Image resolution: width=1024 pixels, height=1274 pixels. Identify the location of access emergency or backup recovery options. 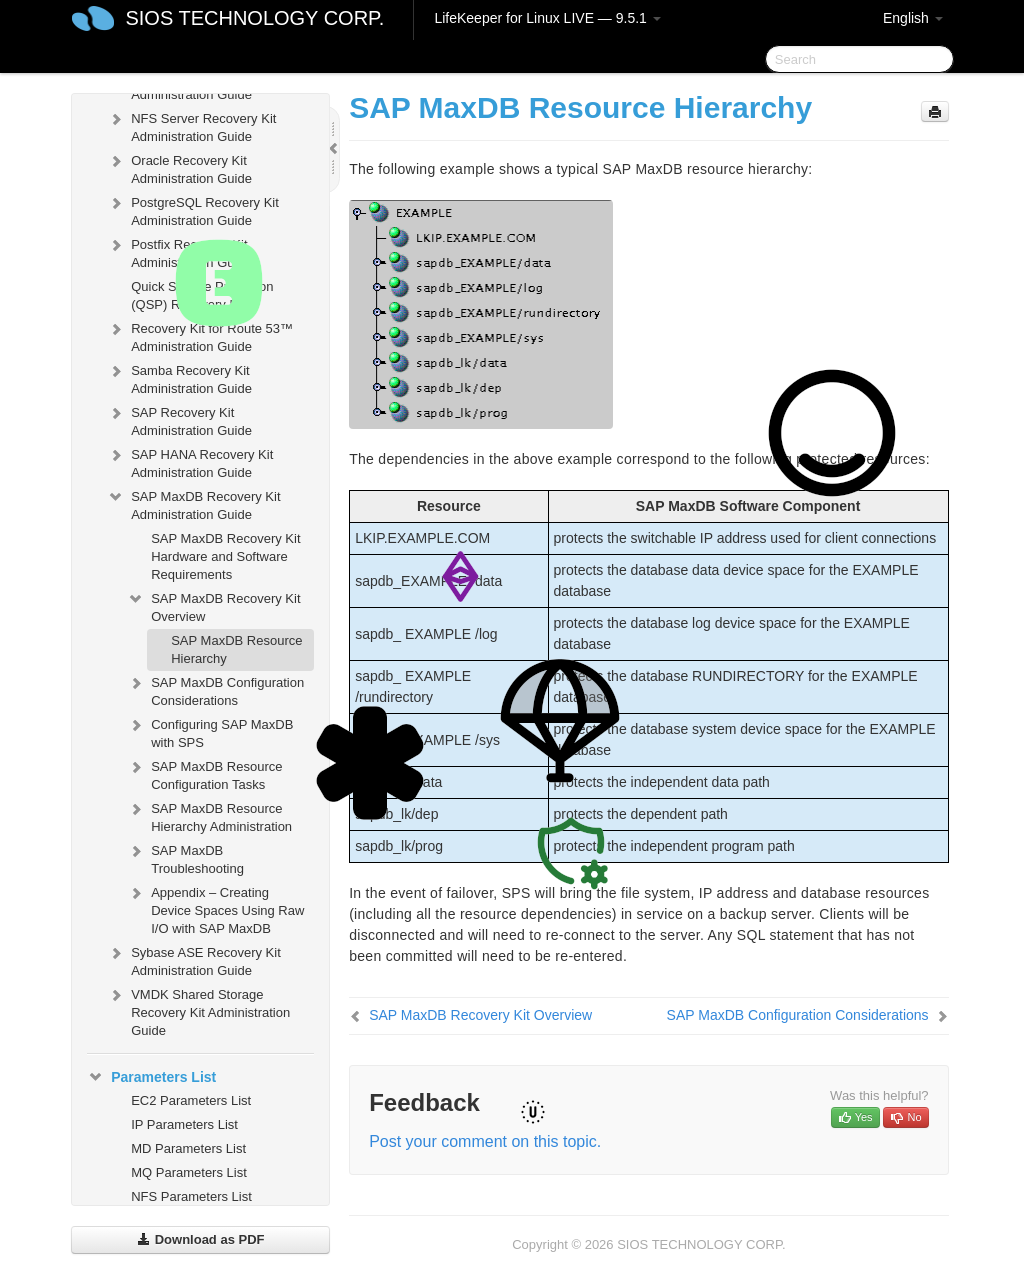
(560, 723).